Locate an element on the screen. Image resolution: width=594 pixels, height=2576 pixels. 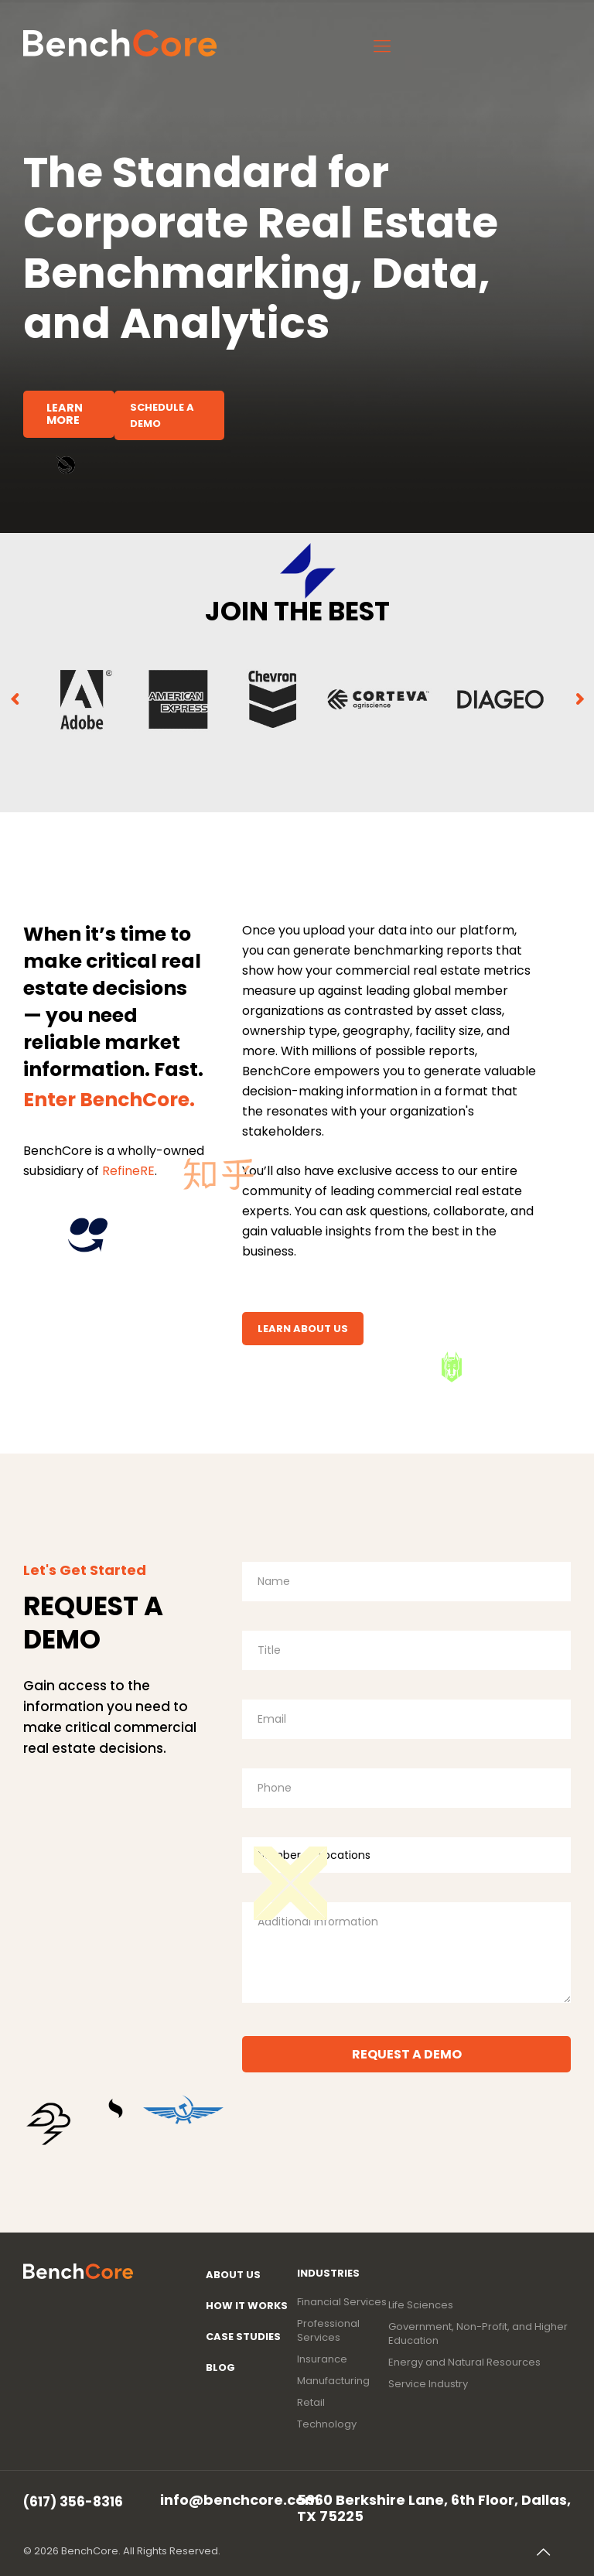
visx data visualization library logo is located at coordinates (290, 1883).